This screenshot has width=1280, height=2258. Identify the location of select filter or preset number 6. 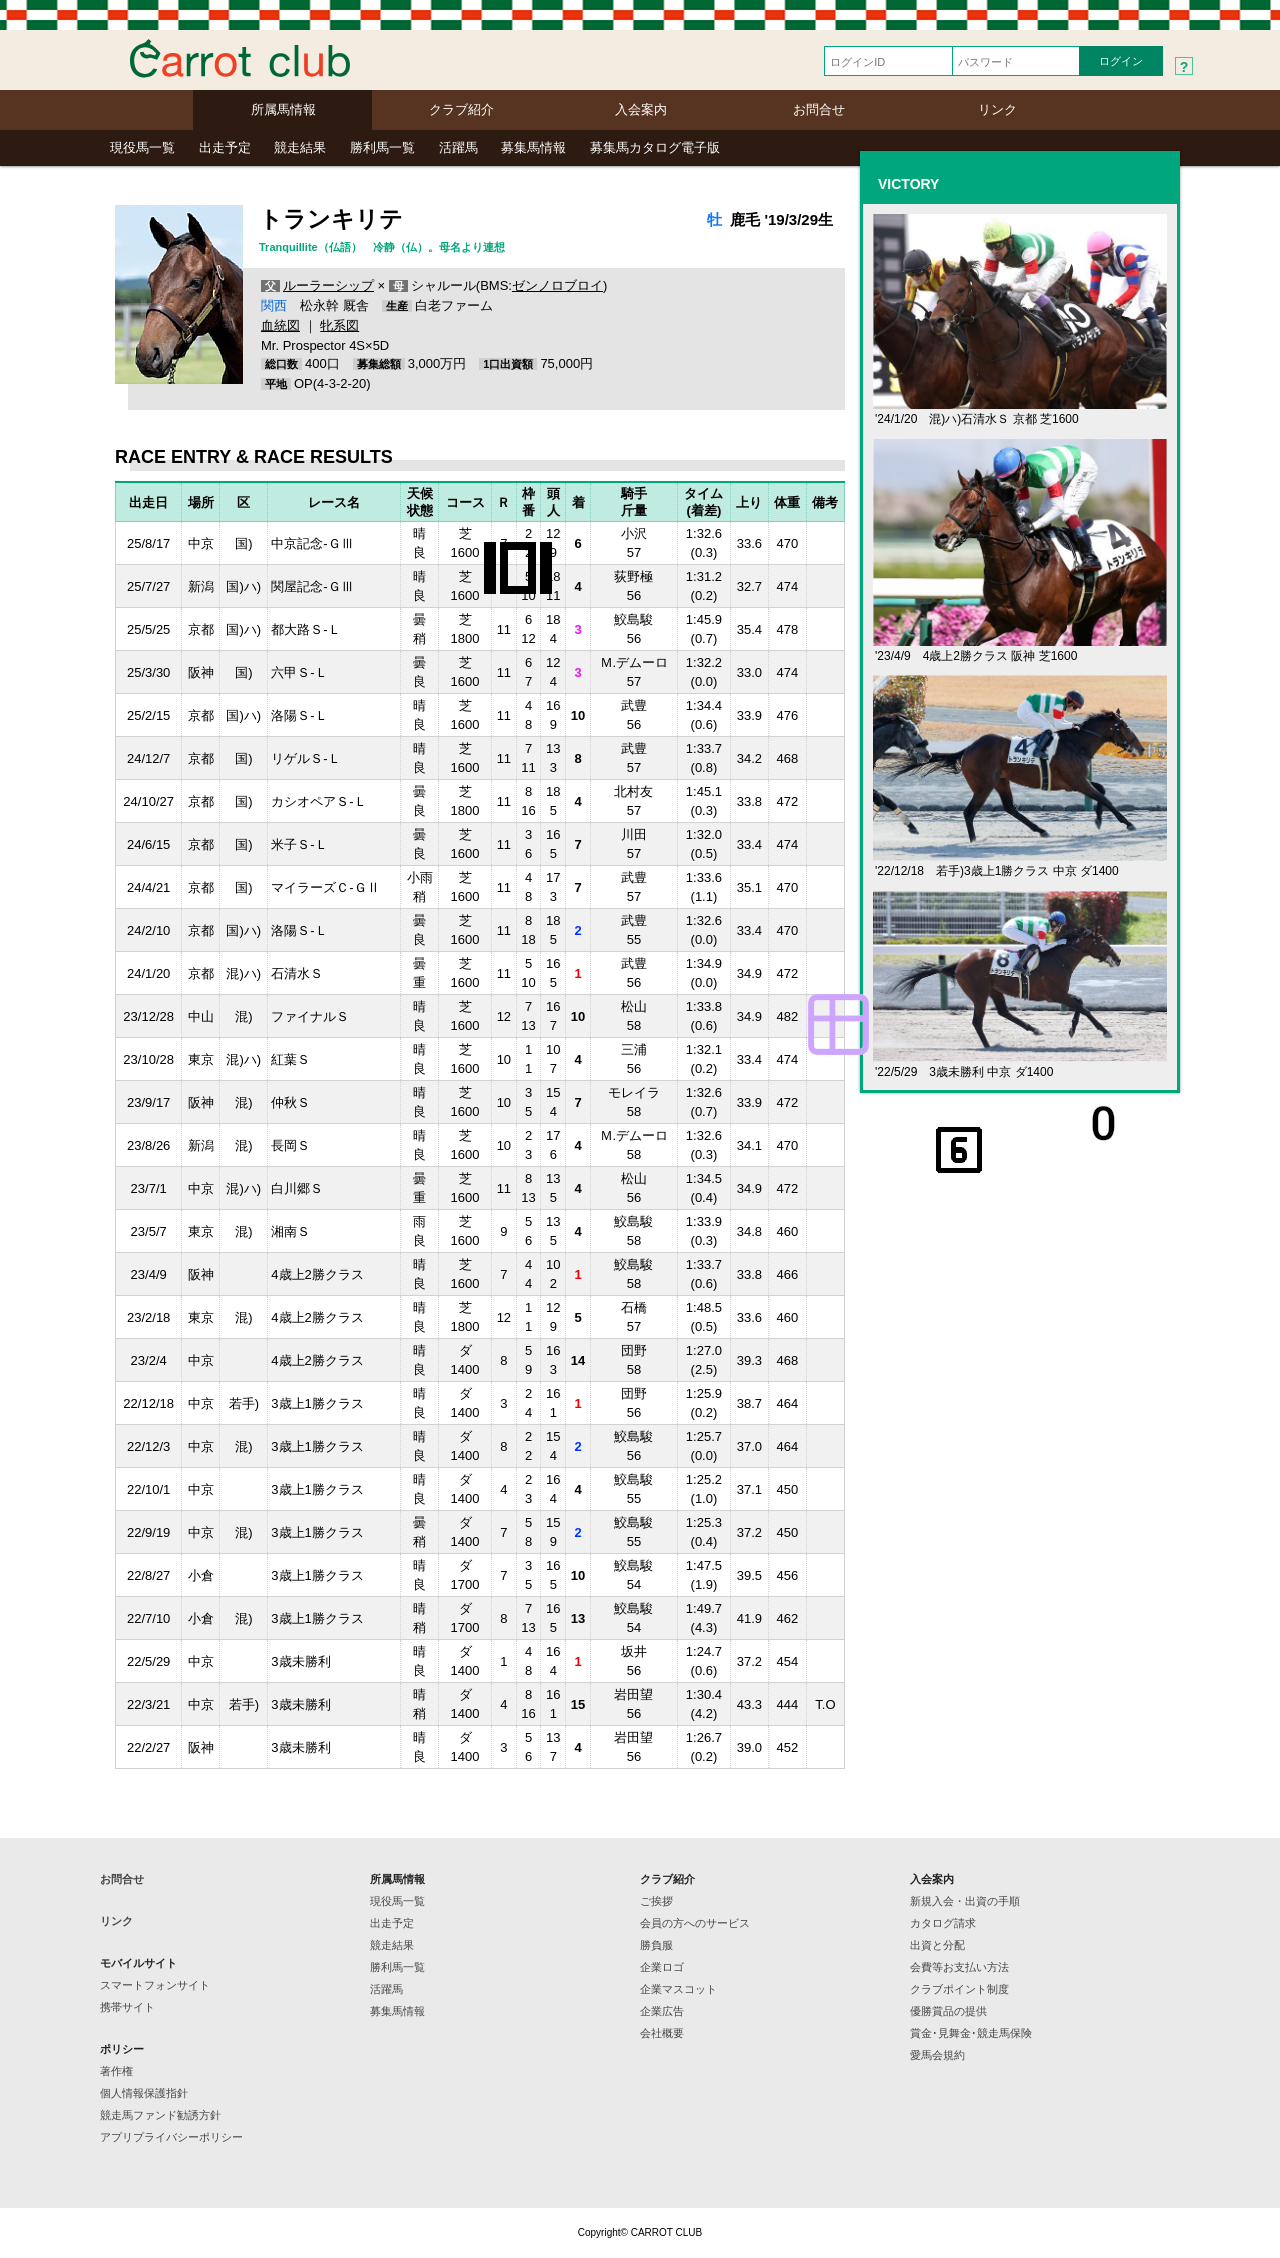
(959, 1150).